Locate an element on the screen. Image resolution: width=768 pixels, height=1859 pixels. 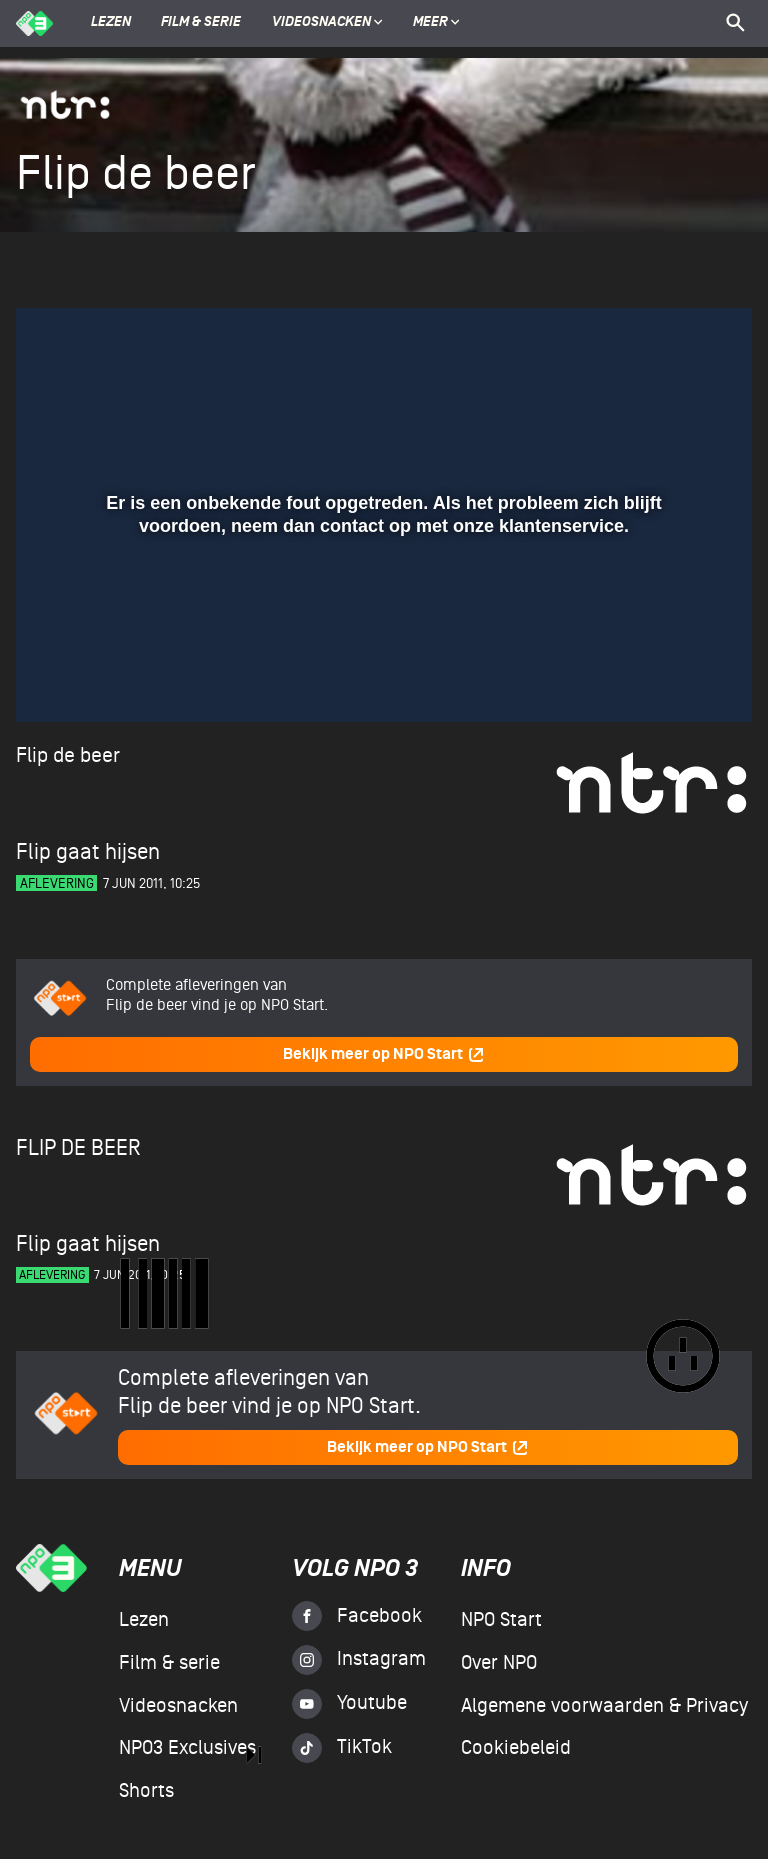
electrical outlet or power socket indicator is located at coordinates (683, 1356).